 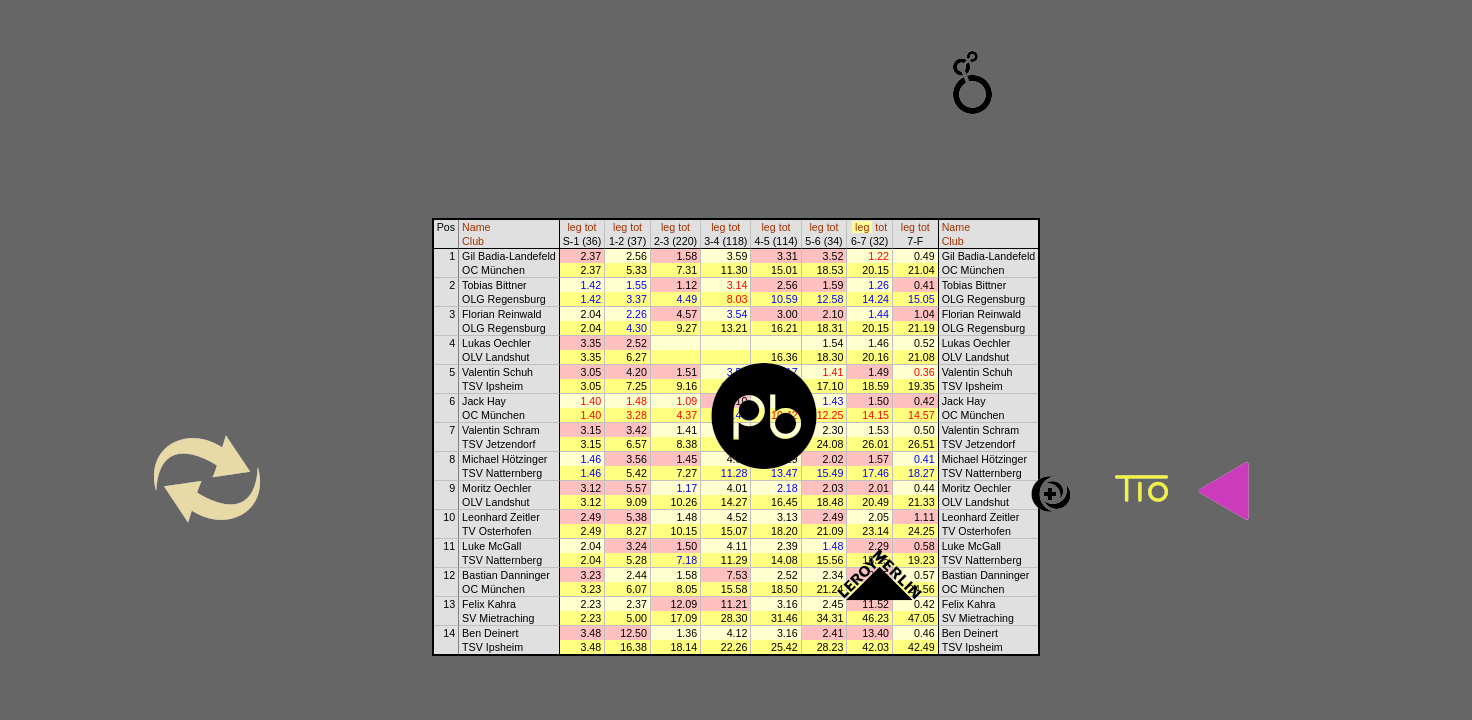 I want to click on play media in reverse, so click(x=1227, y=491).